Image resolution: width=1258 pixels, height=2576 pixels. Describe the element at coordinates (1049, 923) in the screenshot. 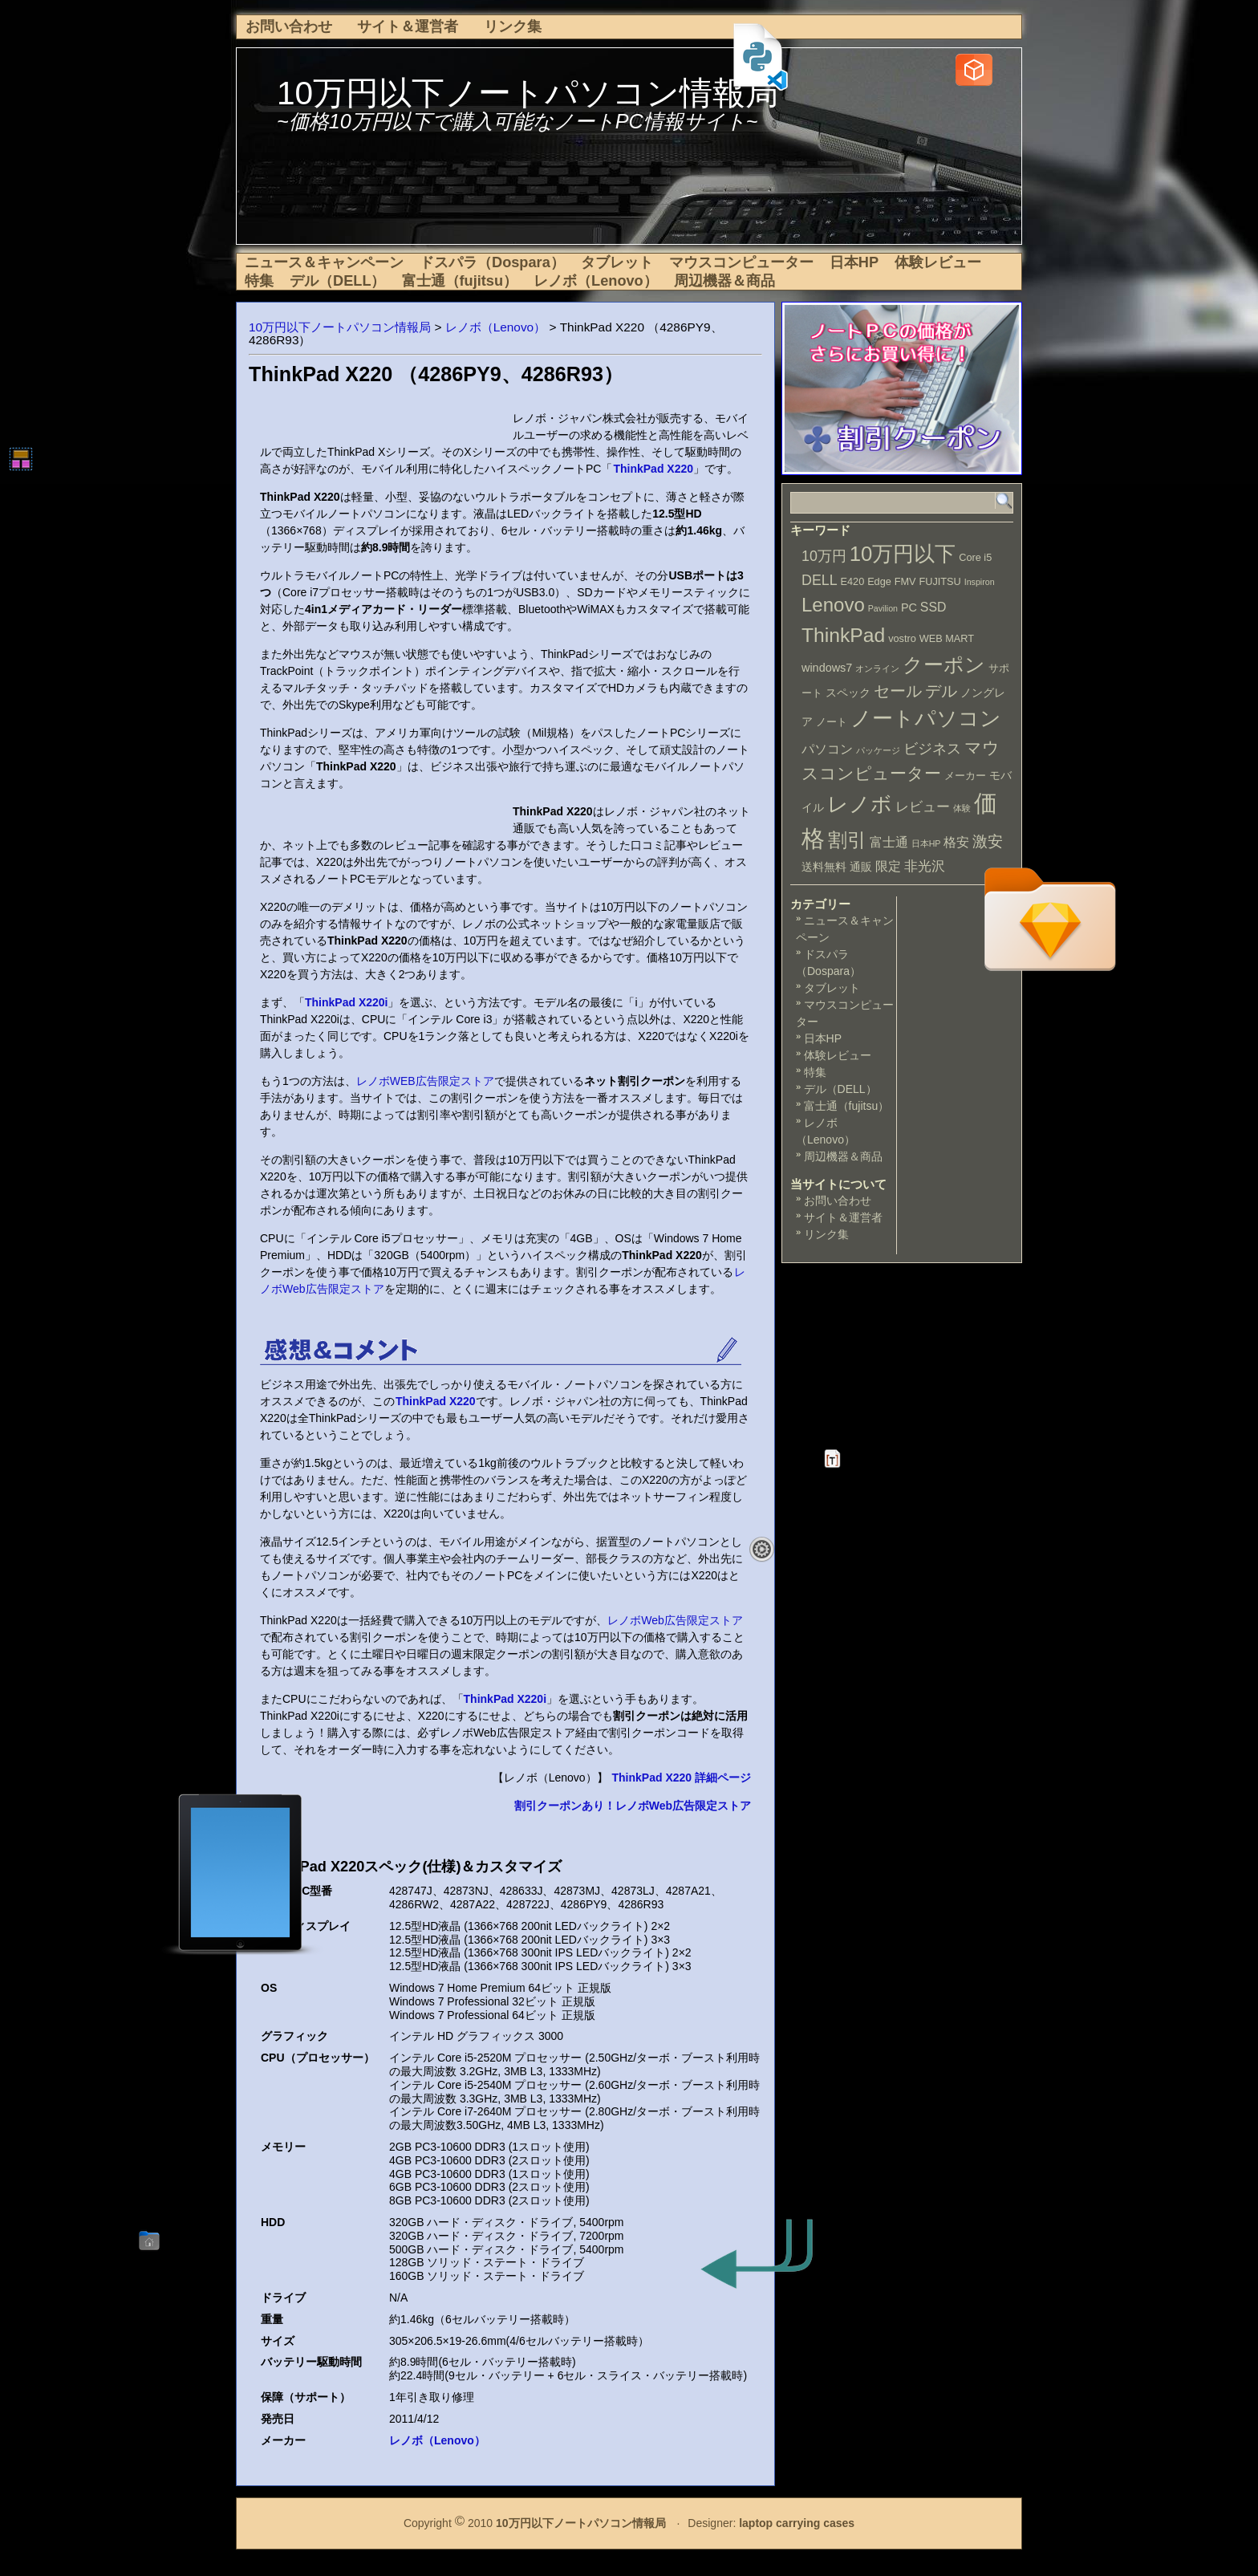

I see `open folder containing Sketch design files` at that location.